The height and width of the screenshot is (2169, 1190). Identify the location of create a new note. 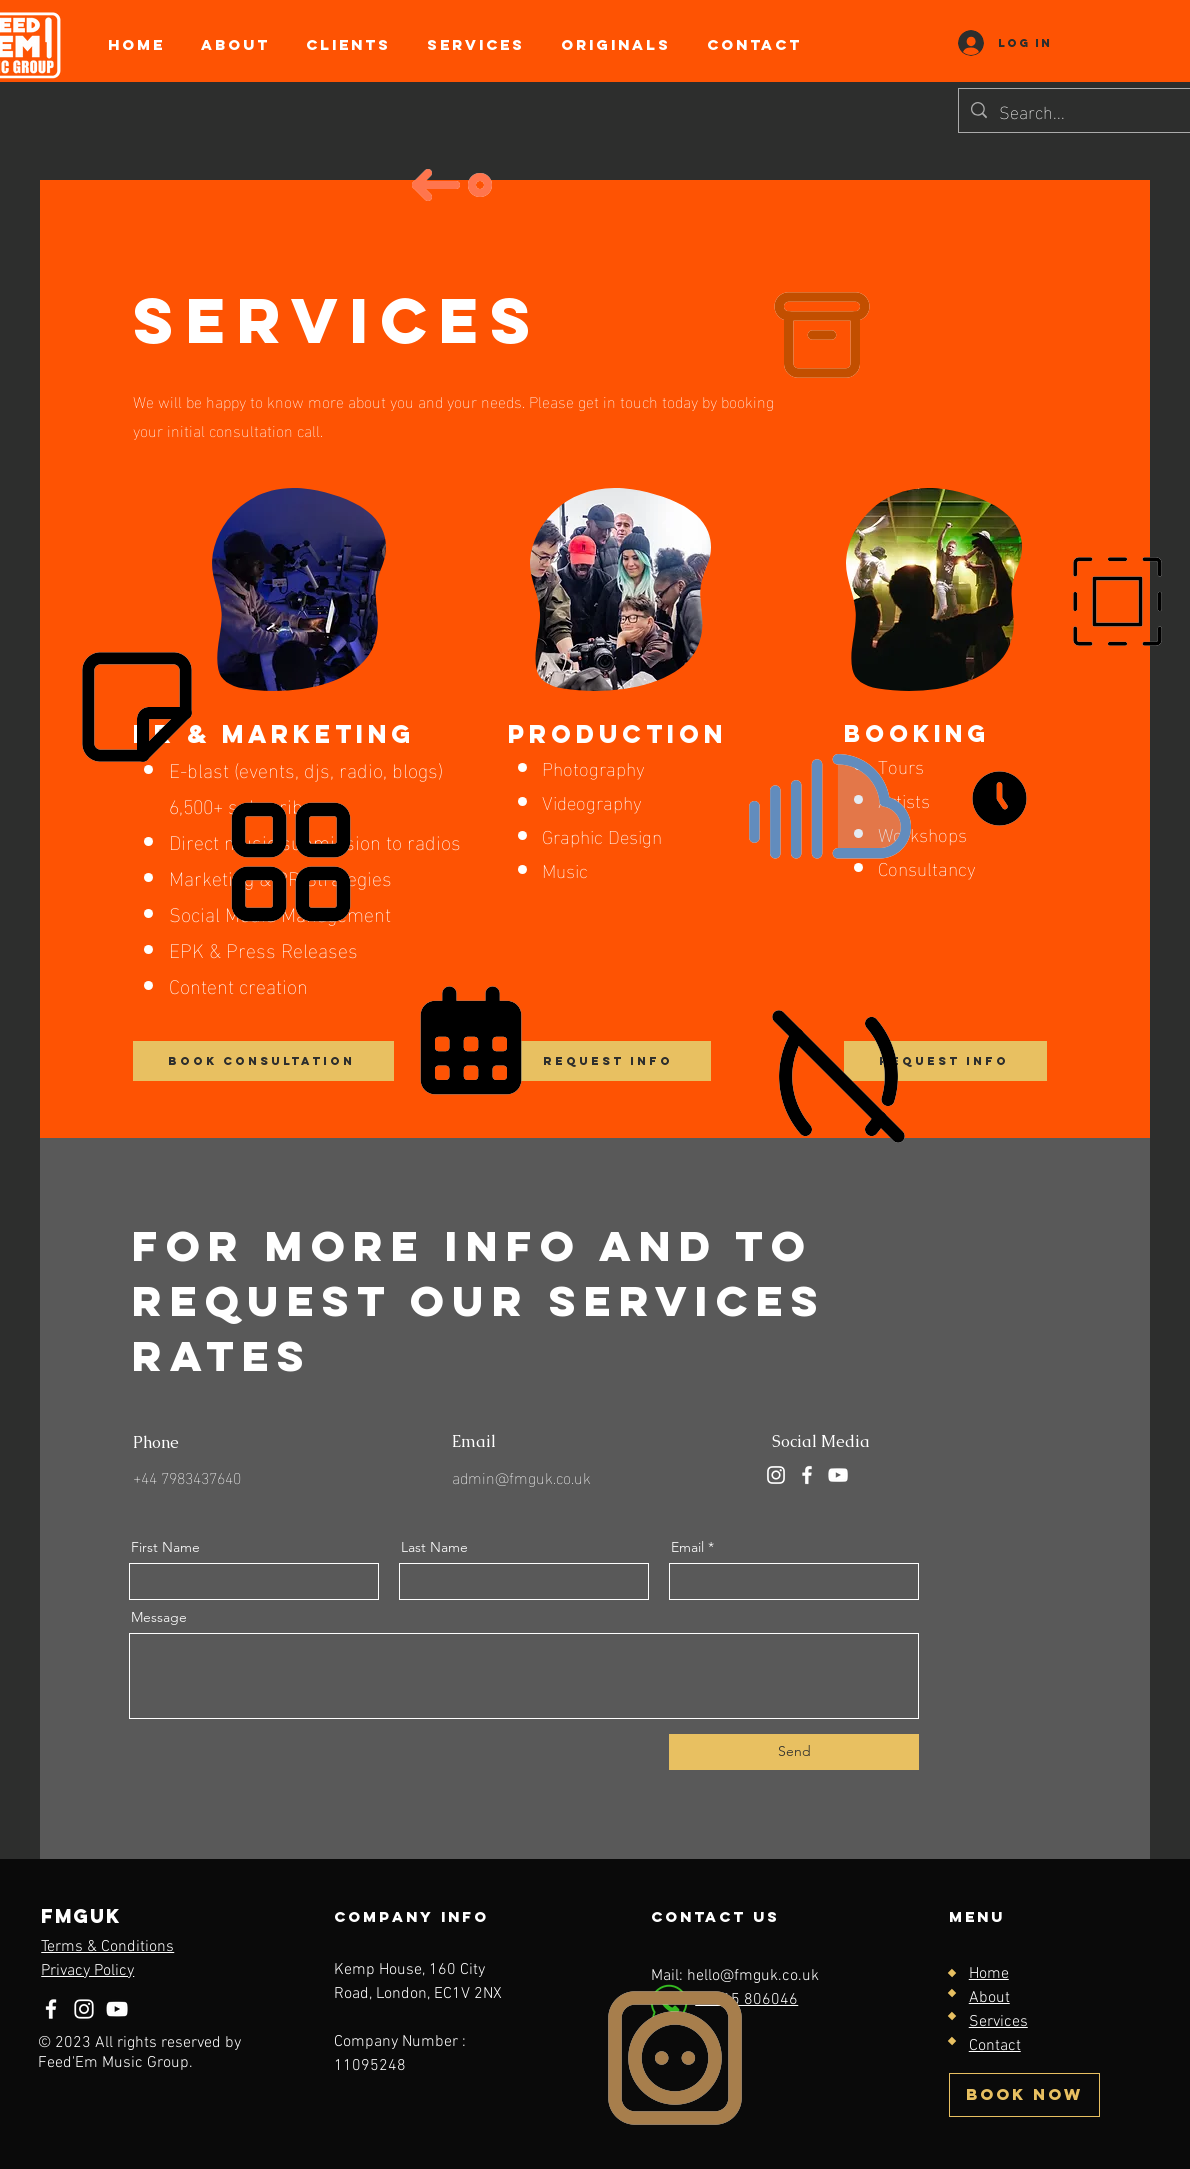
(137, 707).